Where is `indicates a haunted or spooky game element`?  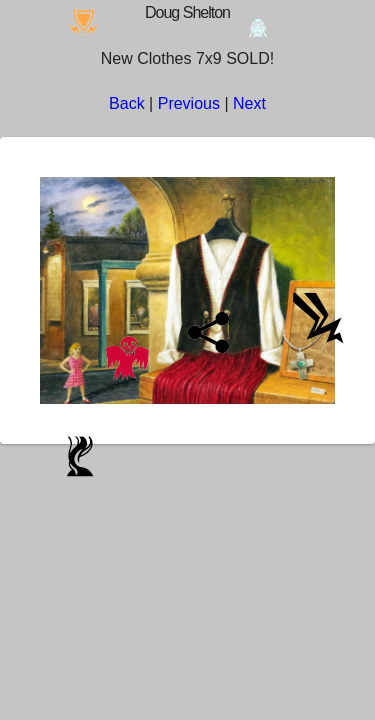
indicates a haunted or spooky game element is located at coordinates (127, 358).